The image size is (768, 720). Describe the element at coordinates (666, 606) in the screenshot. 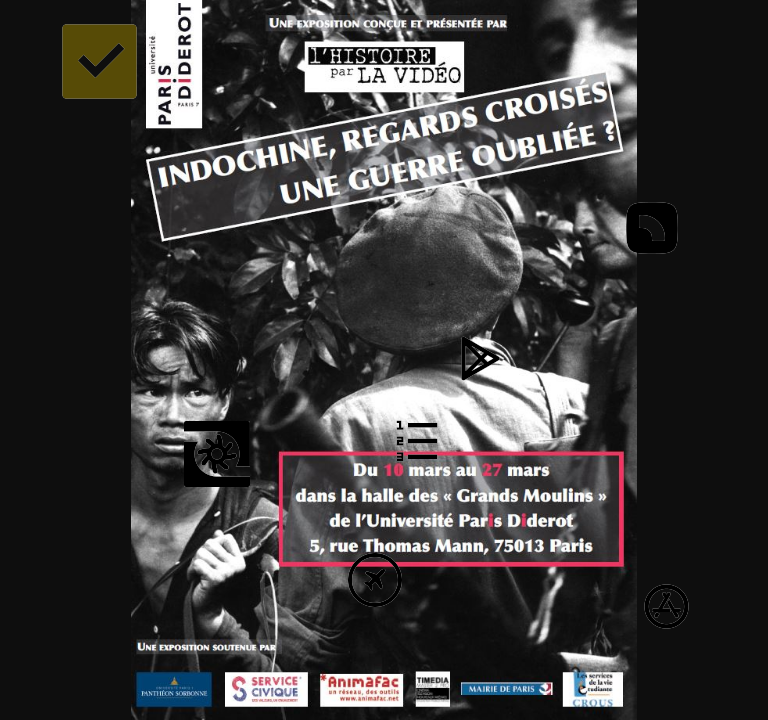

I see `open the App Store` at that location.